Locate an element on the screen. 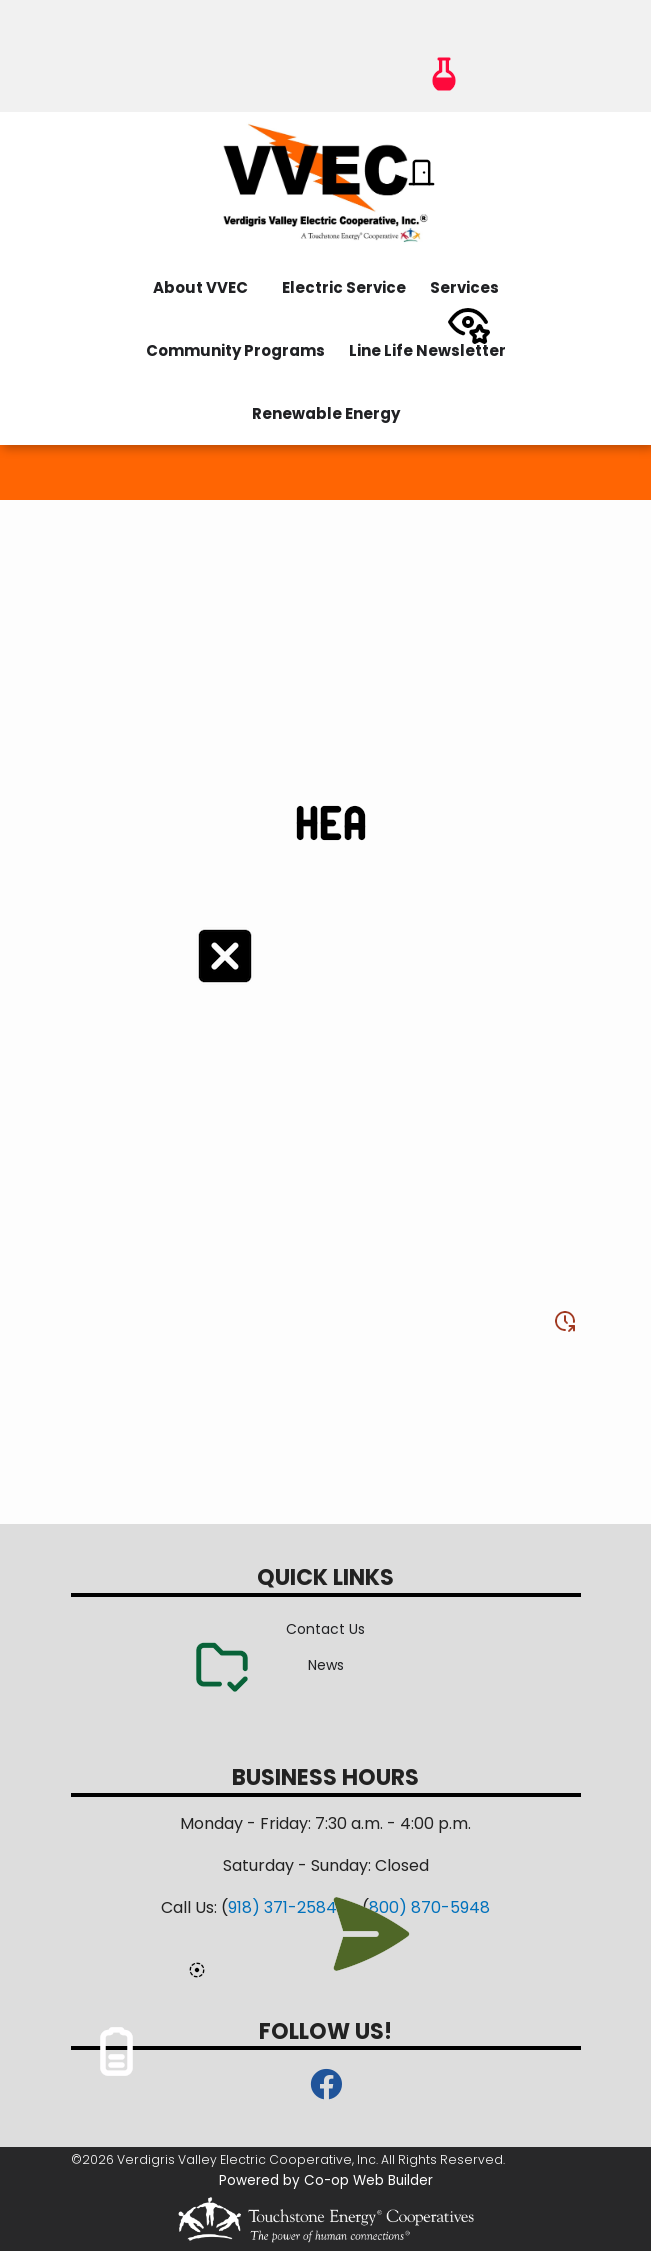  share a scheduled event or time is located at coordinates (565, 1321).